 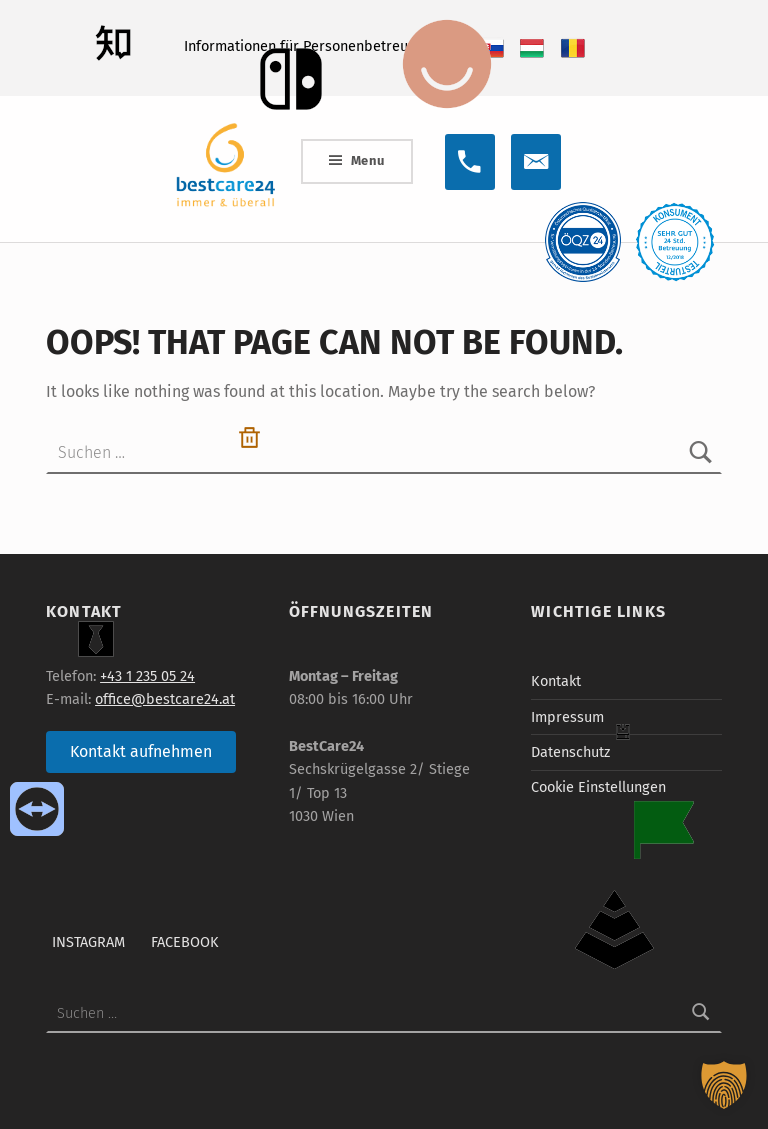 What do you see at coordinates (113, 42) in the screenshot?
I see `open zhihu app` at bounding box center [113, 42].